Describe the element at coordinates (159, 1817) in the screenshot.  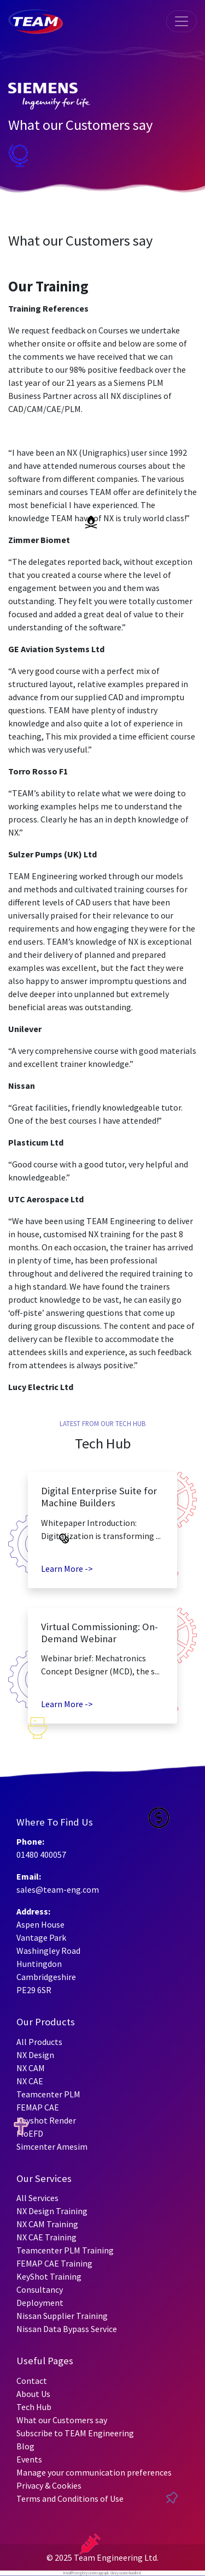
I see `view account balance or financial information` at that location.